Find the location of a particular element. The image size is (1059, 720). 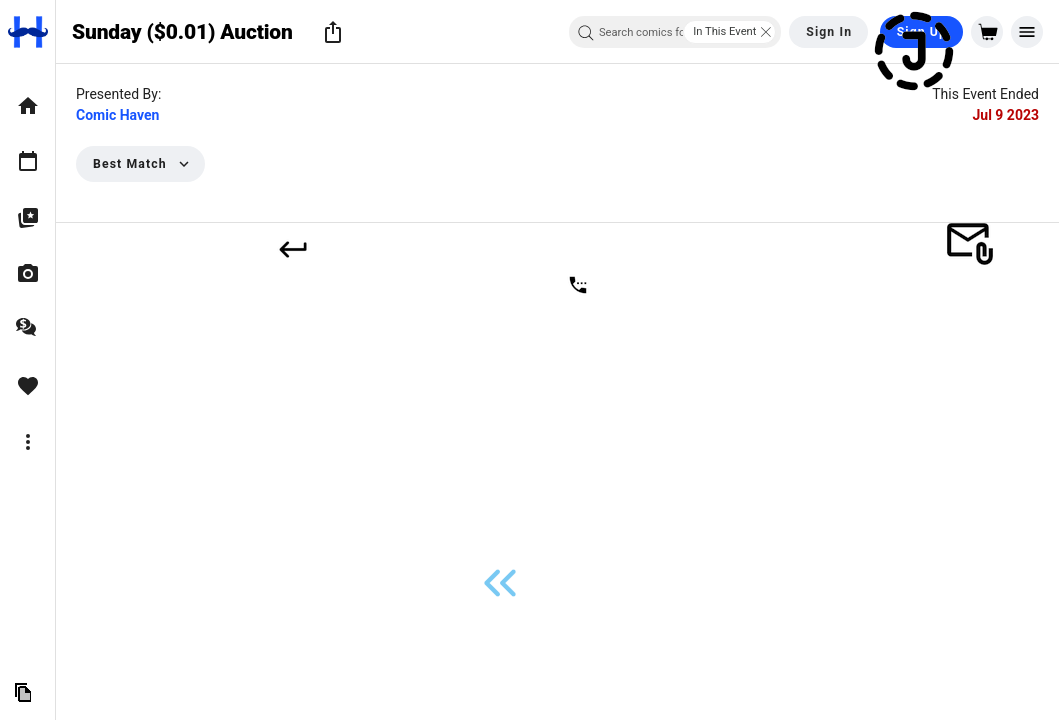

indicates a pending or in-progress item labeled "J" is located at coordinates (914, 51).